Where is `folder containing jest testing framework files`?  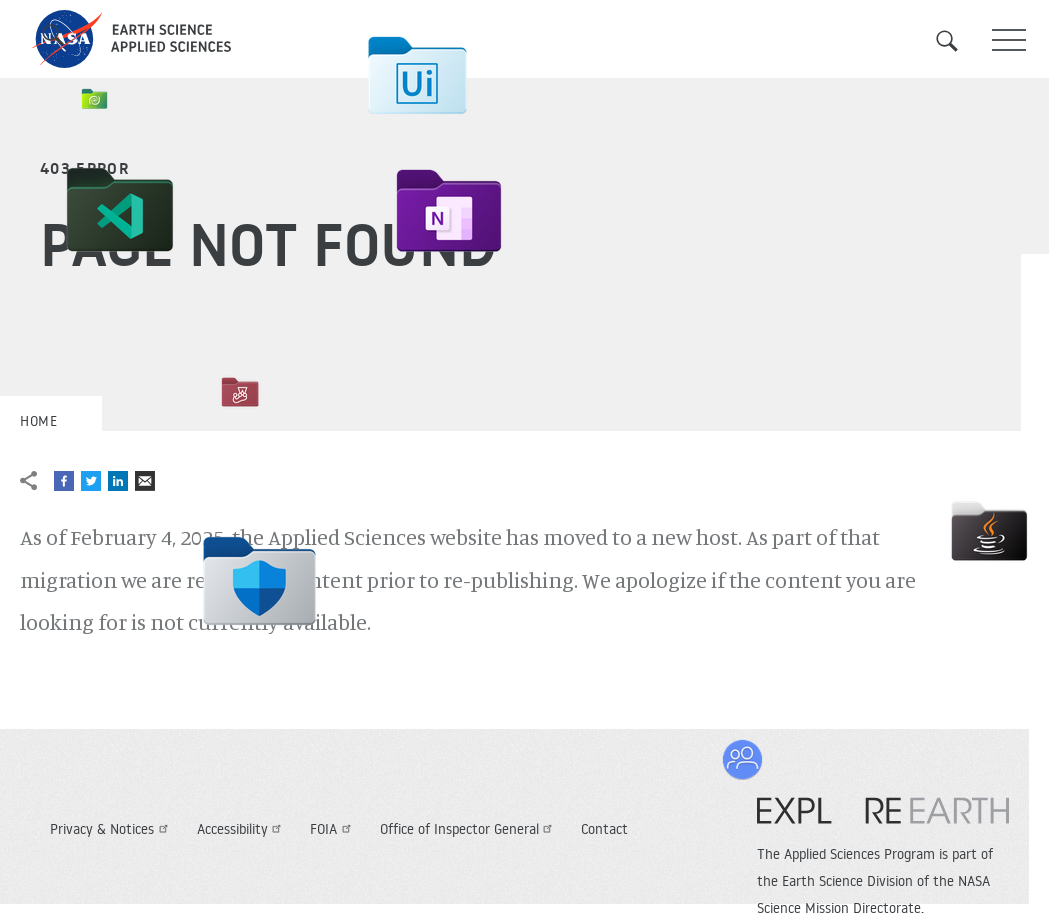 folder containing jest testing framework files is located at coordinates (240, 393).